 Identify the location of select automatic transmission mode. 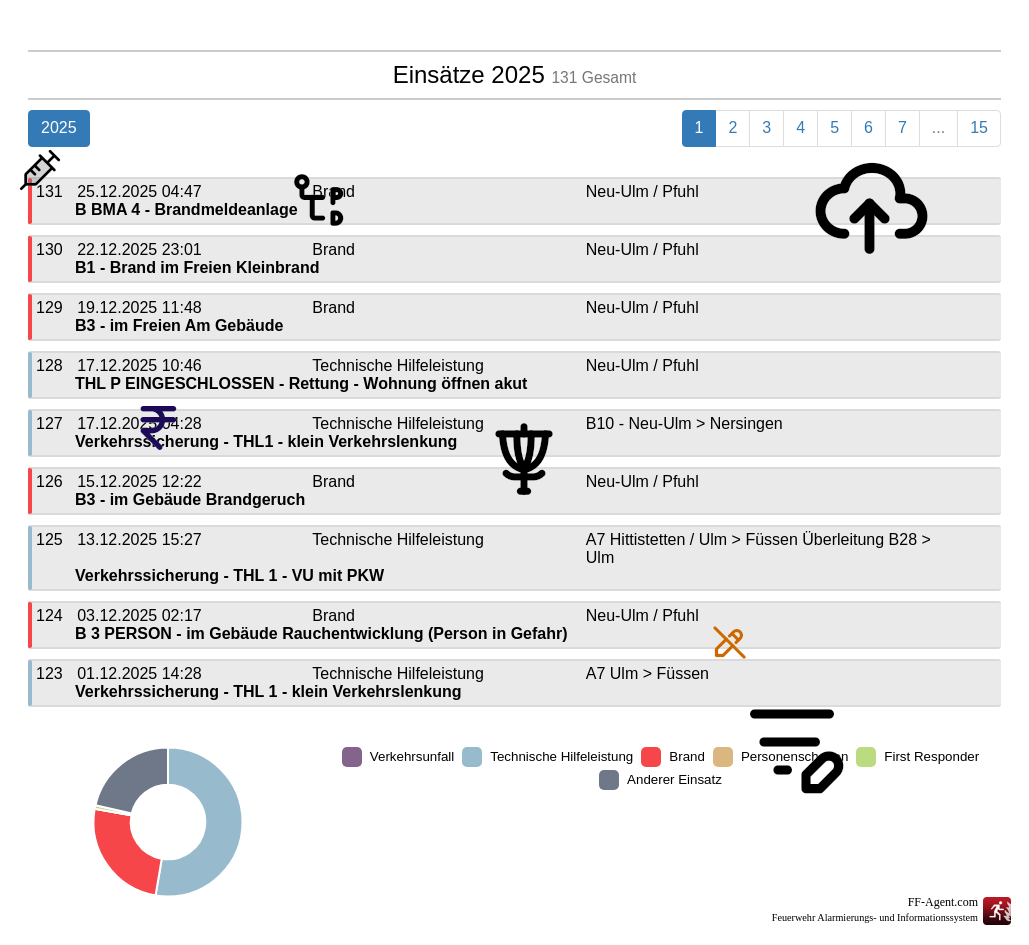
(320, 200).